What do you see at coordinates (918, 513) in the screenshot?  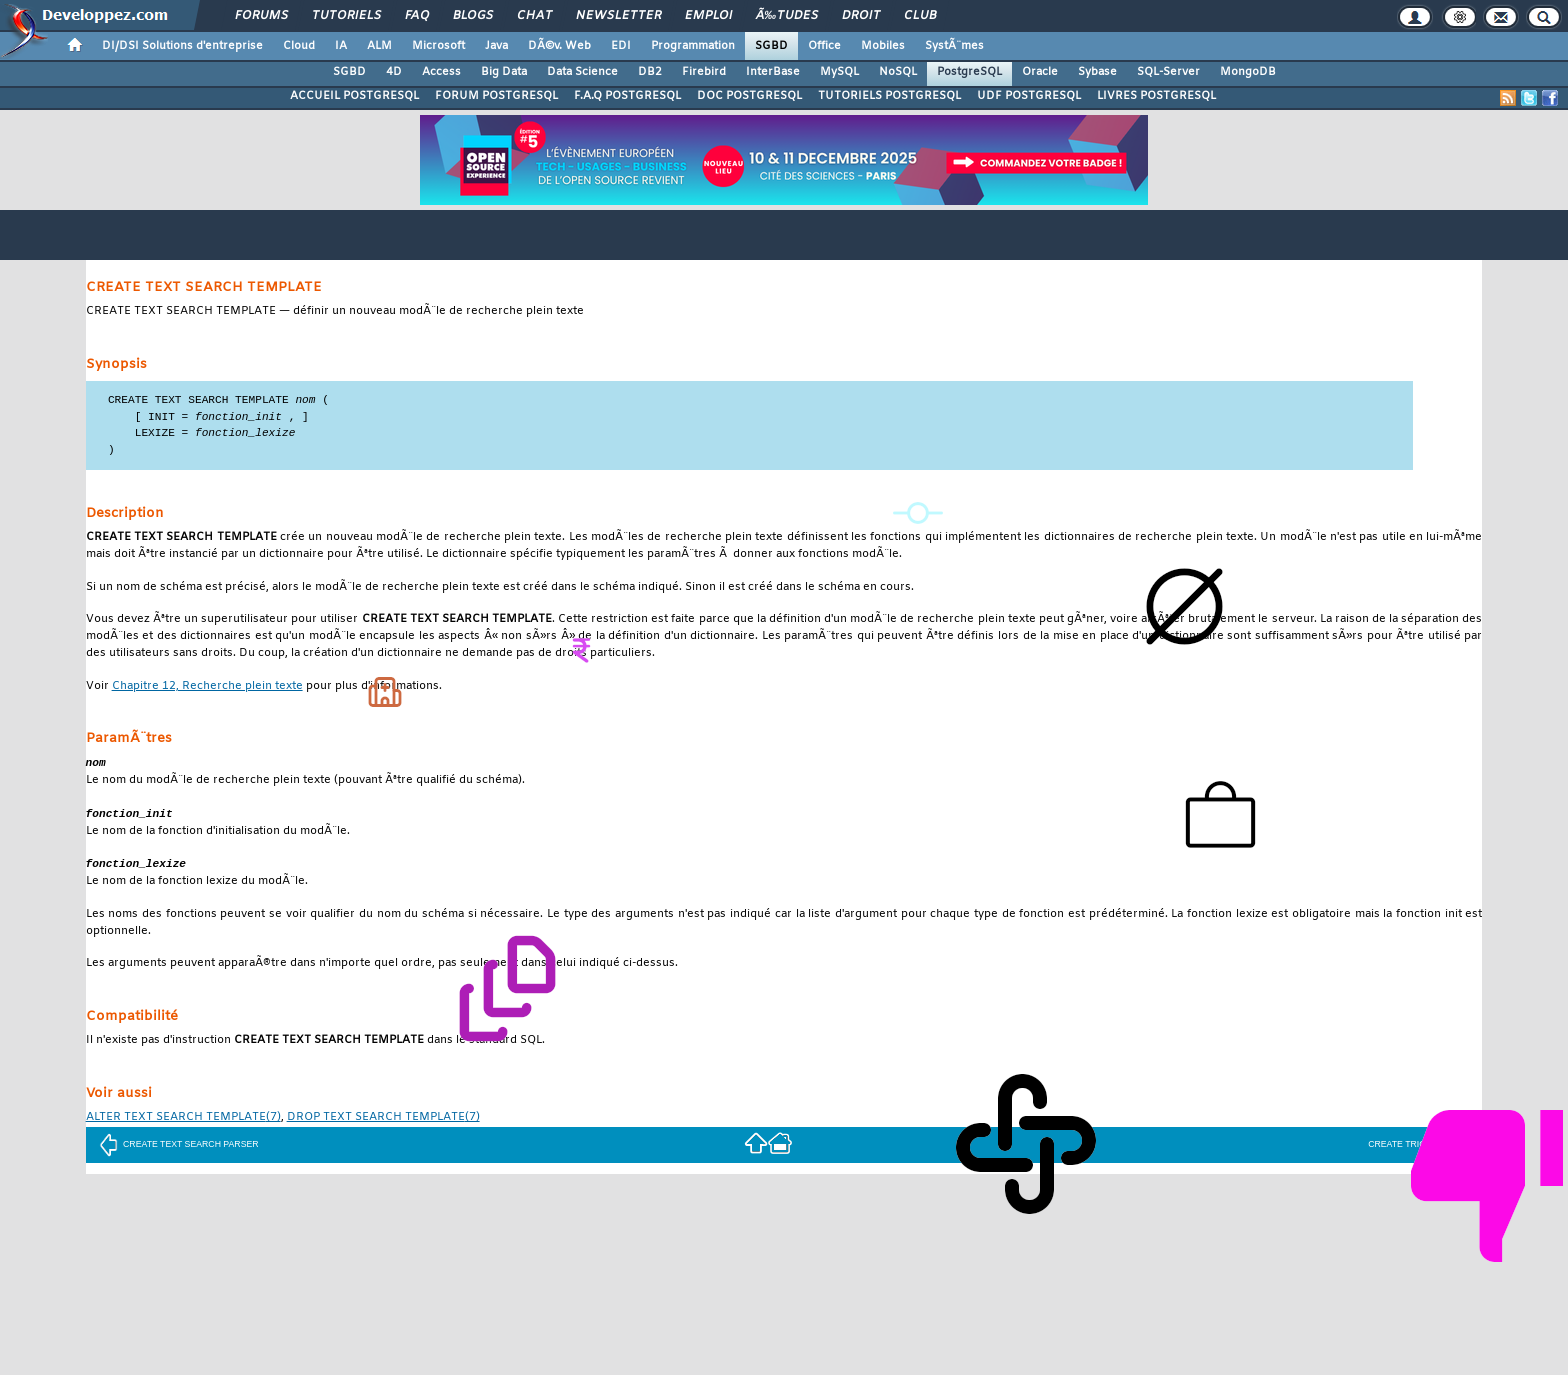 I see `view commit history in version control` at bounding box center [918, 513].